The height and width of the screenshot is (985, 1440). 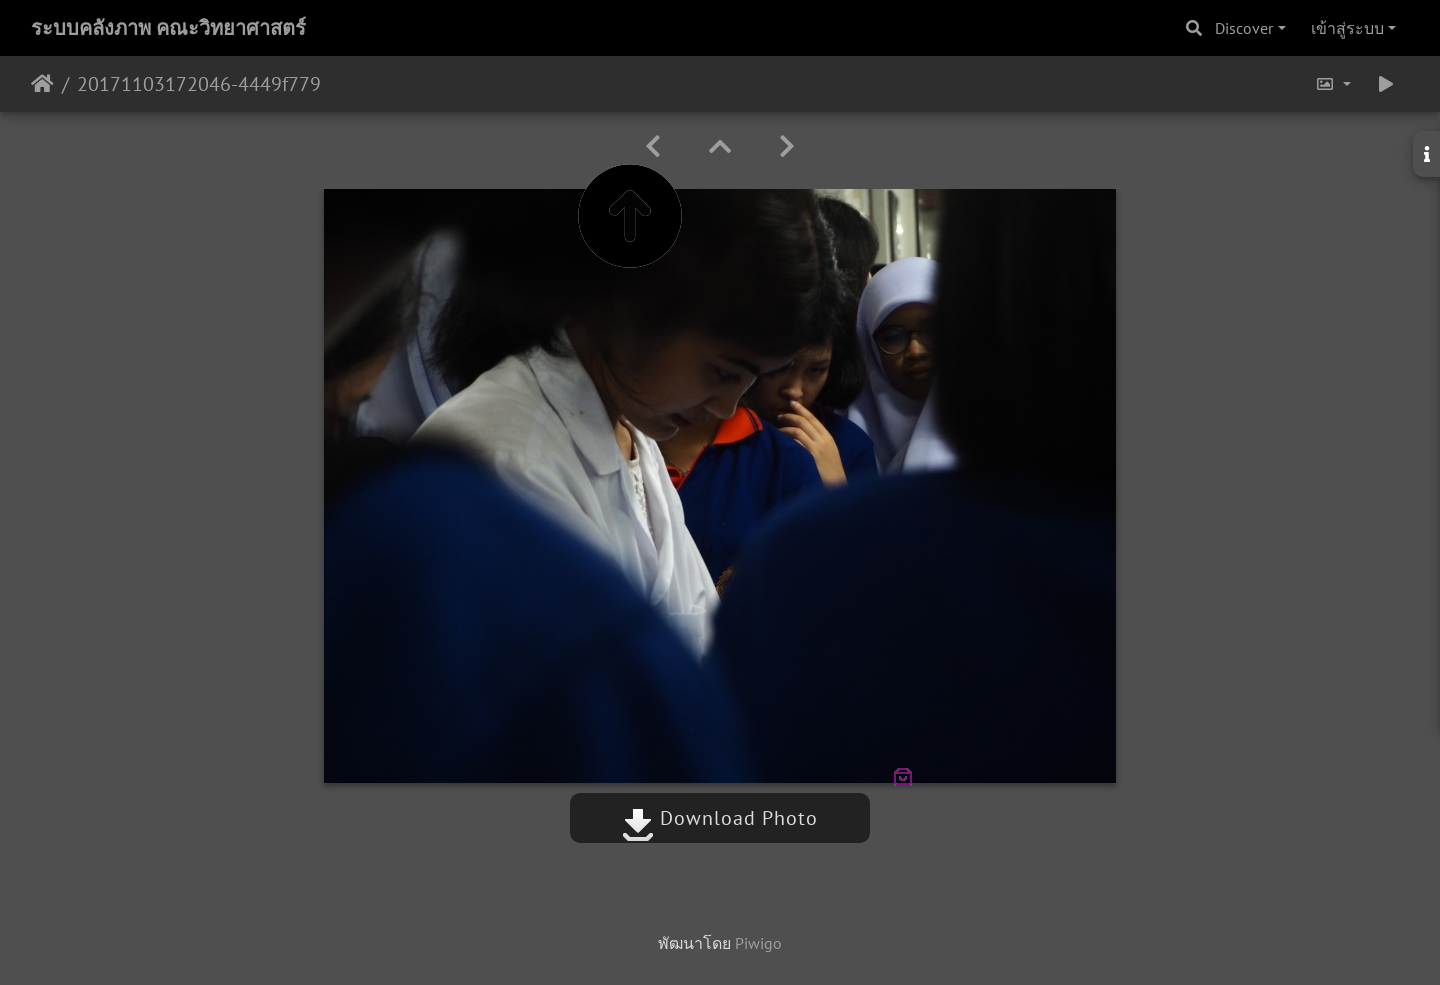 I want to click on scroll to top of page, so click(x=630, y=216).